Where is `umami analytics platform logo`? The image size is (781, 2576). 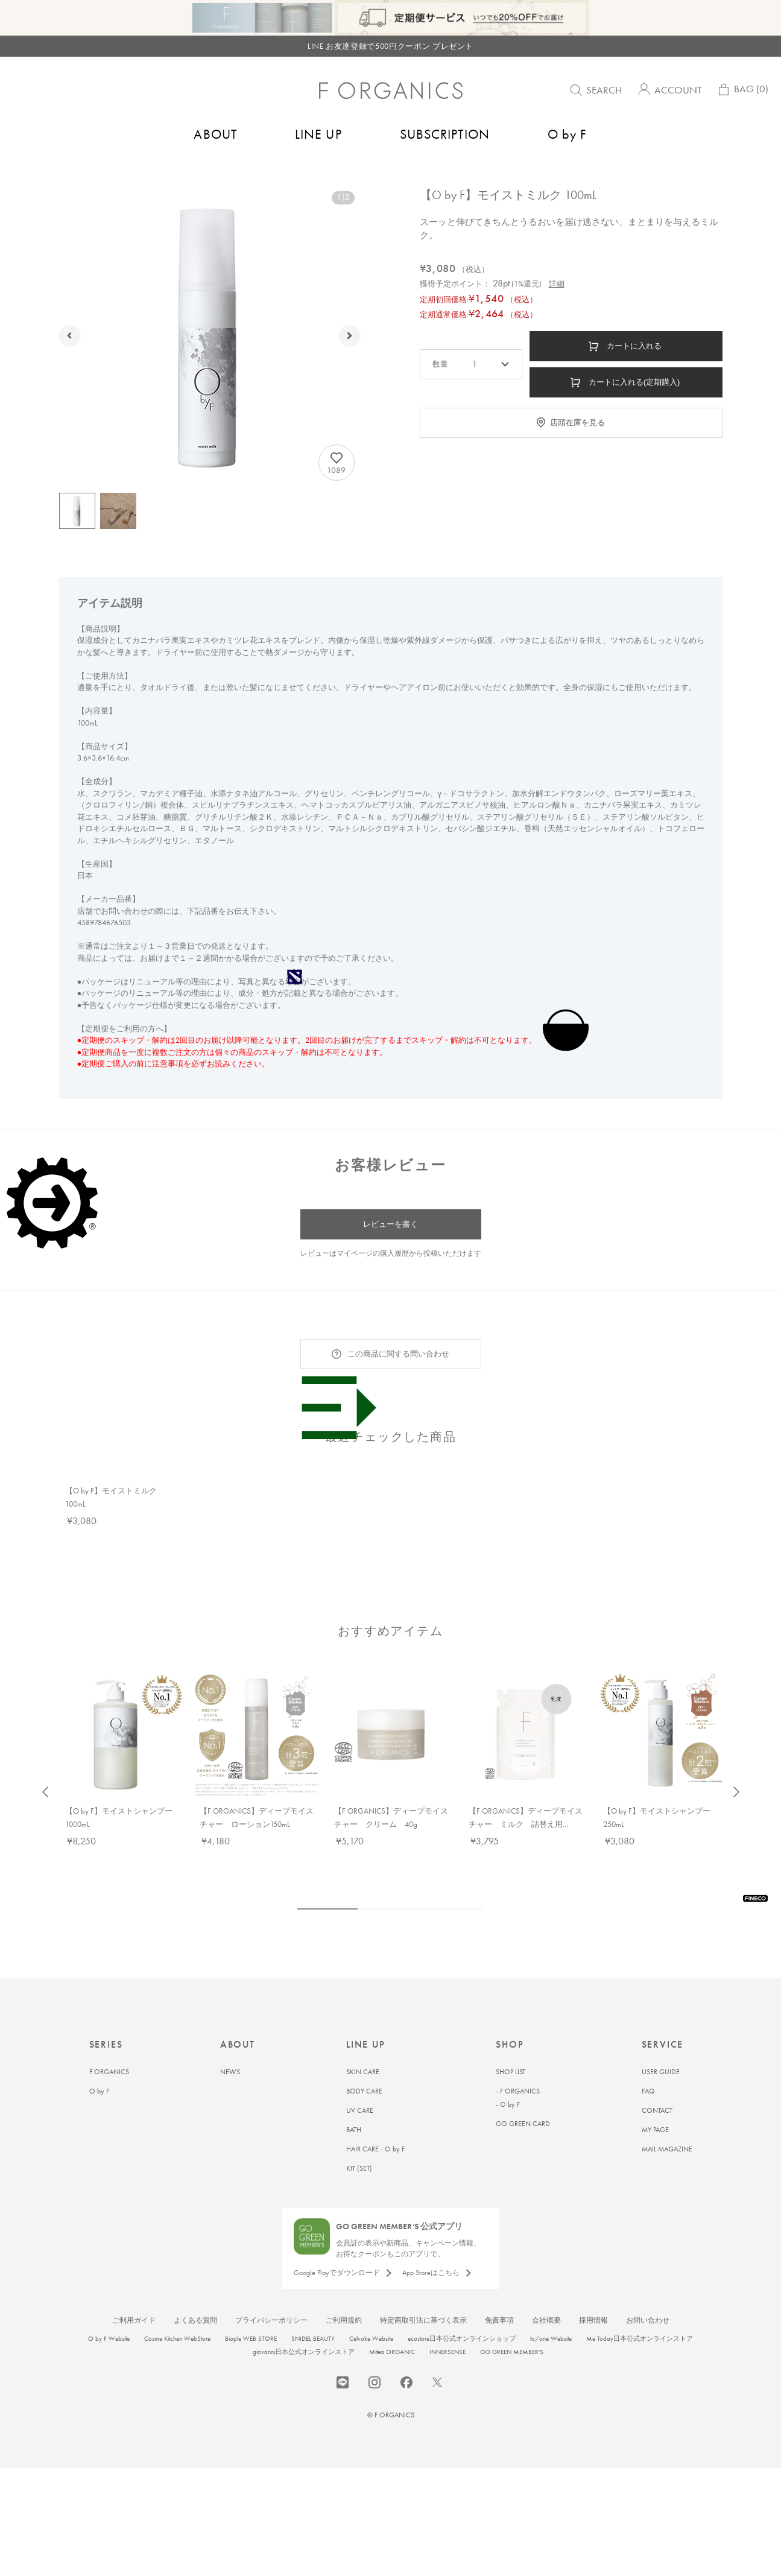
umami analytics platform logo is located at coordinates (566, 1030).